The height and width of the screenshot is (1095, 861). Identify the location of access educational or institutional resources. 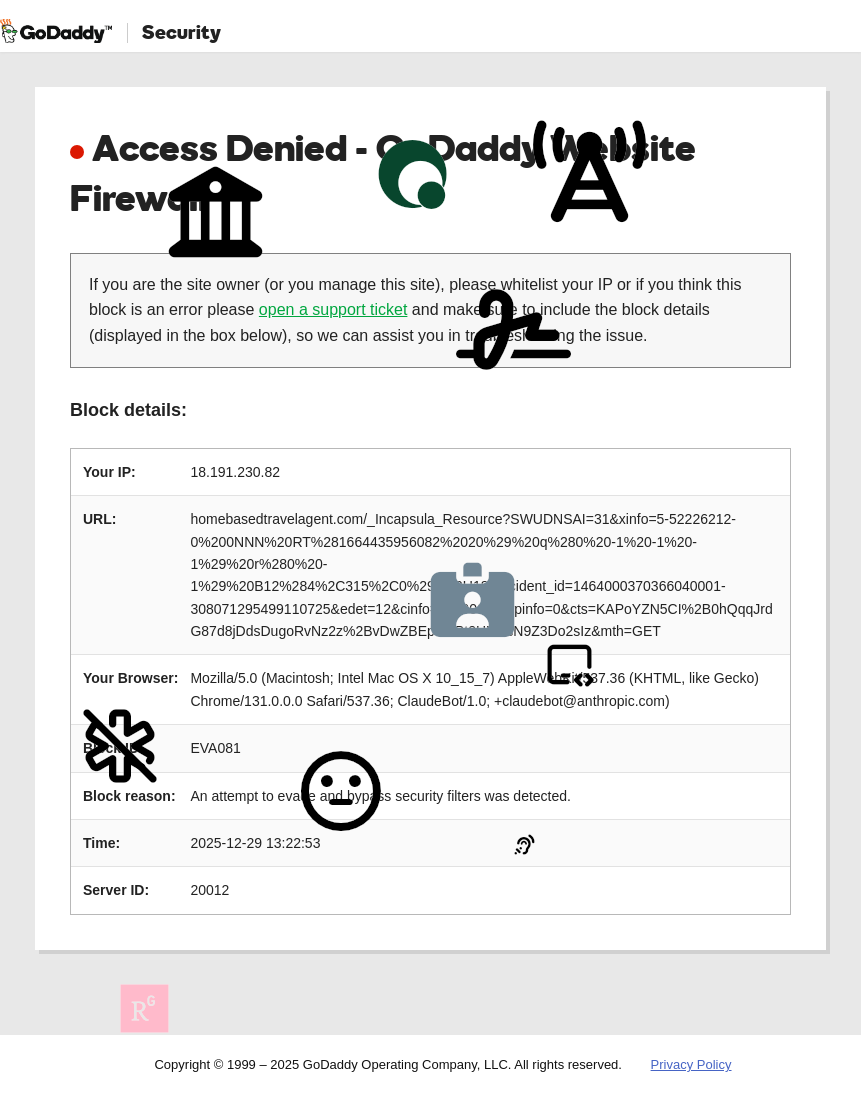
(215, 210).